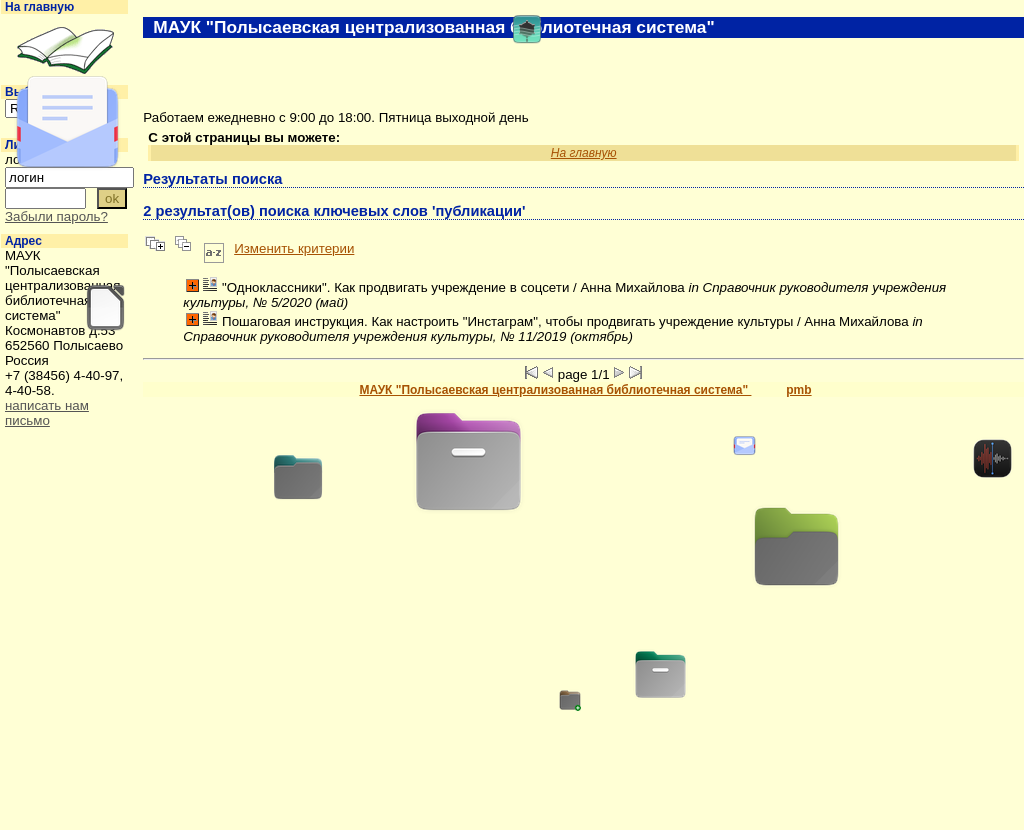  Describe the element at coordinates (744, 445) in the screenshot. I see `open email application` at that location.